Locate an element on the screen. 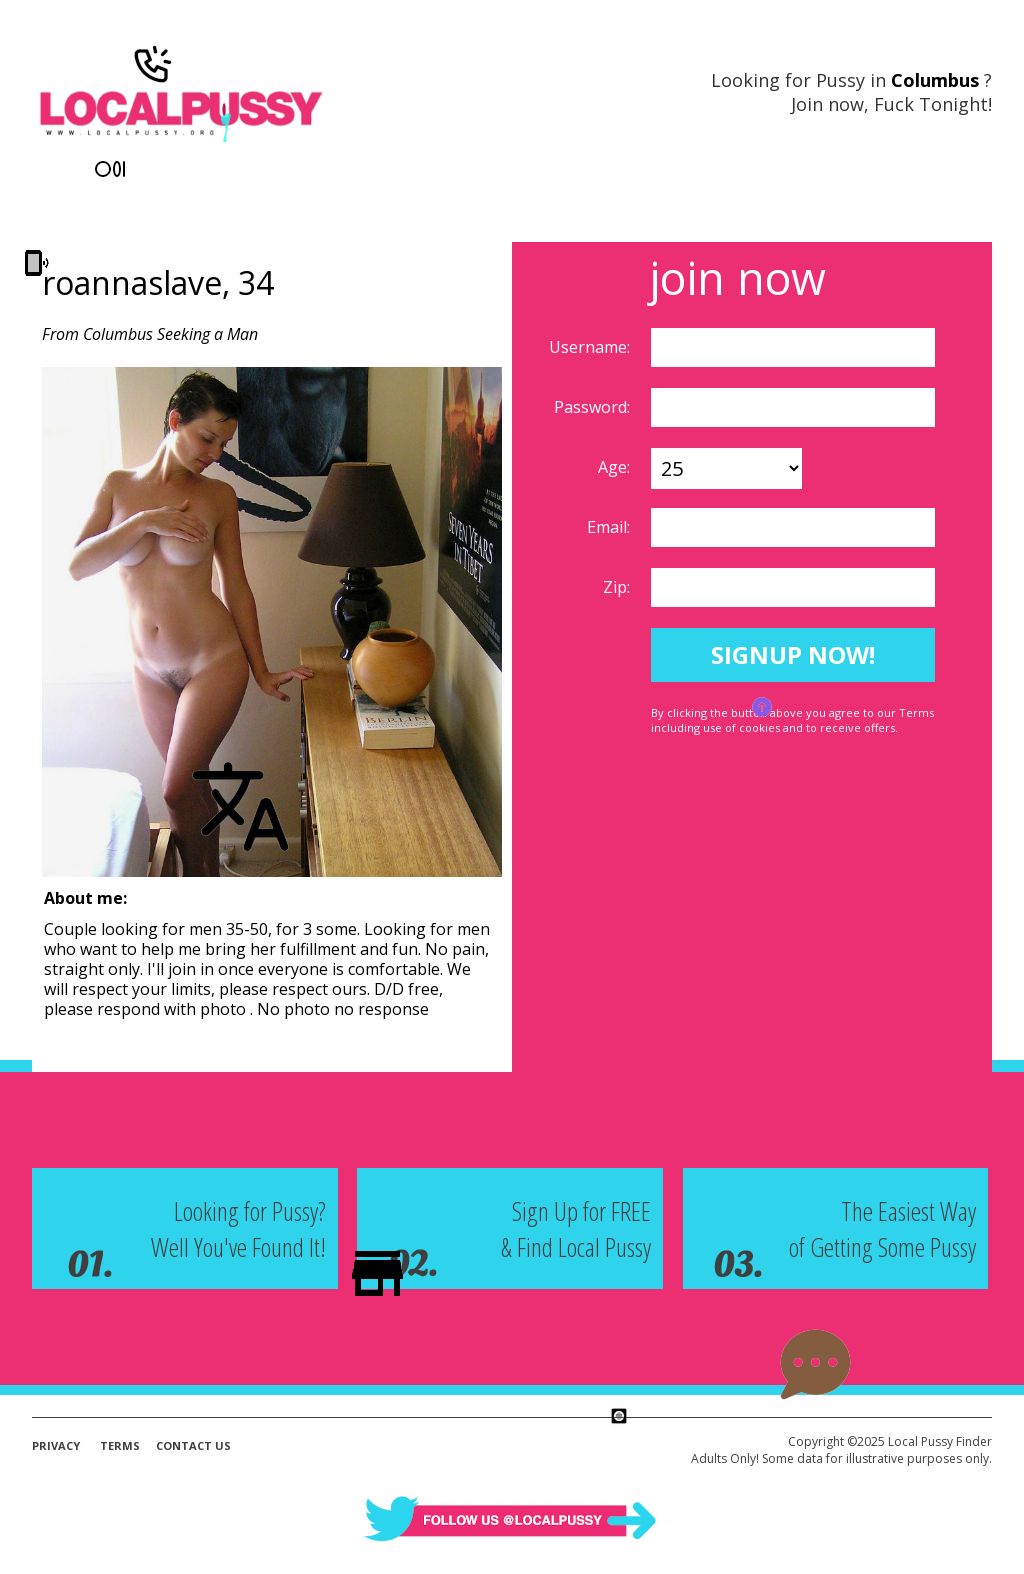 The image size is (1024, 1574). incoming call notification is located at coordinates (152, 65).